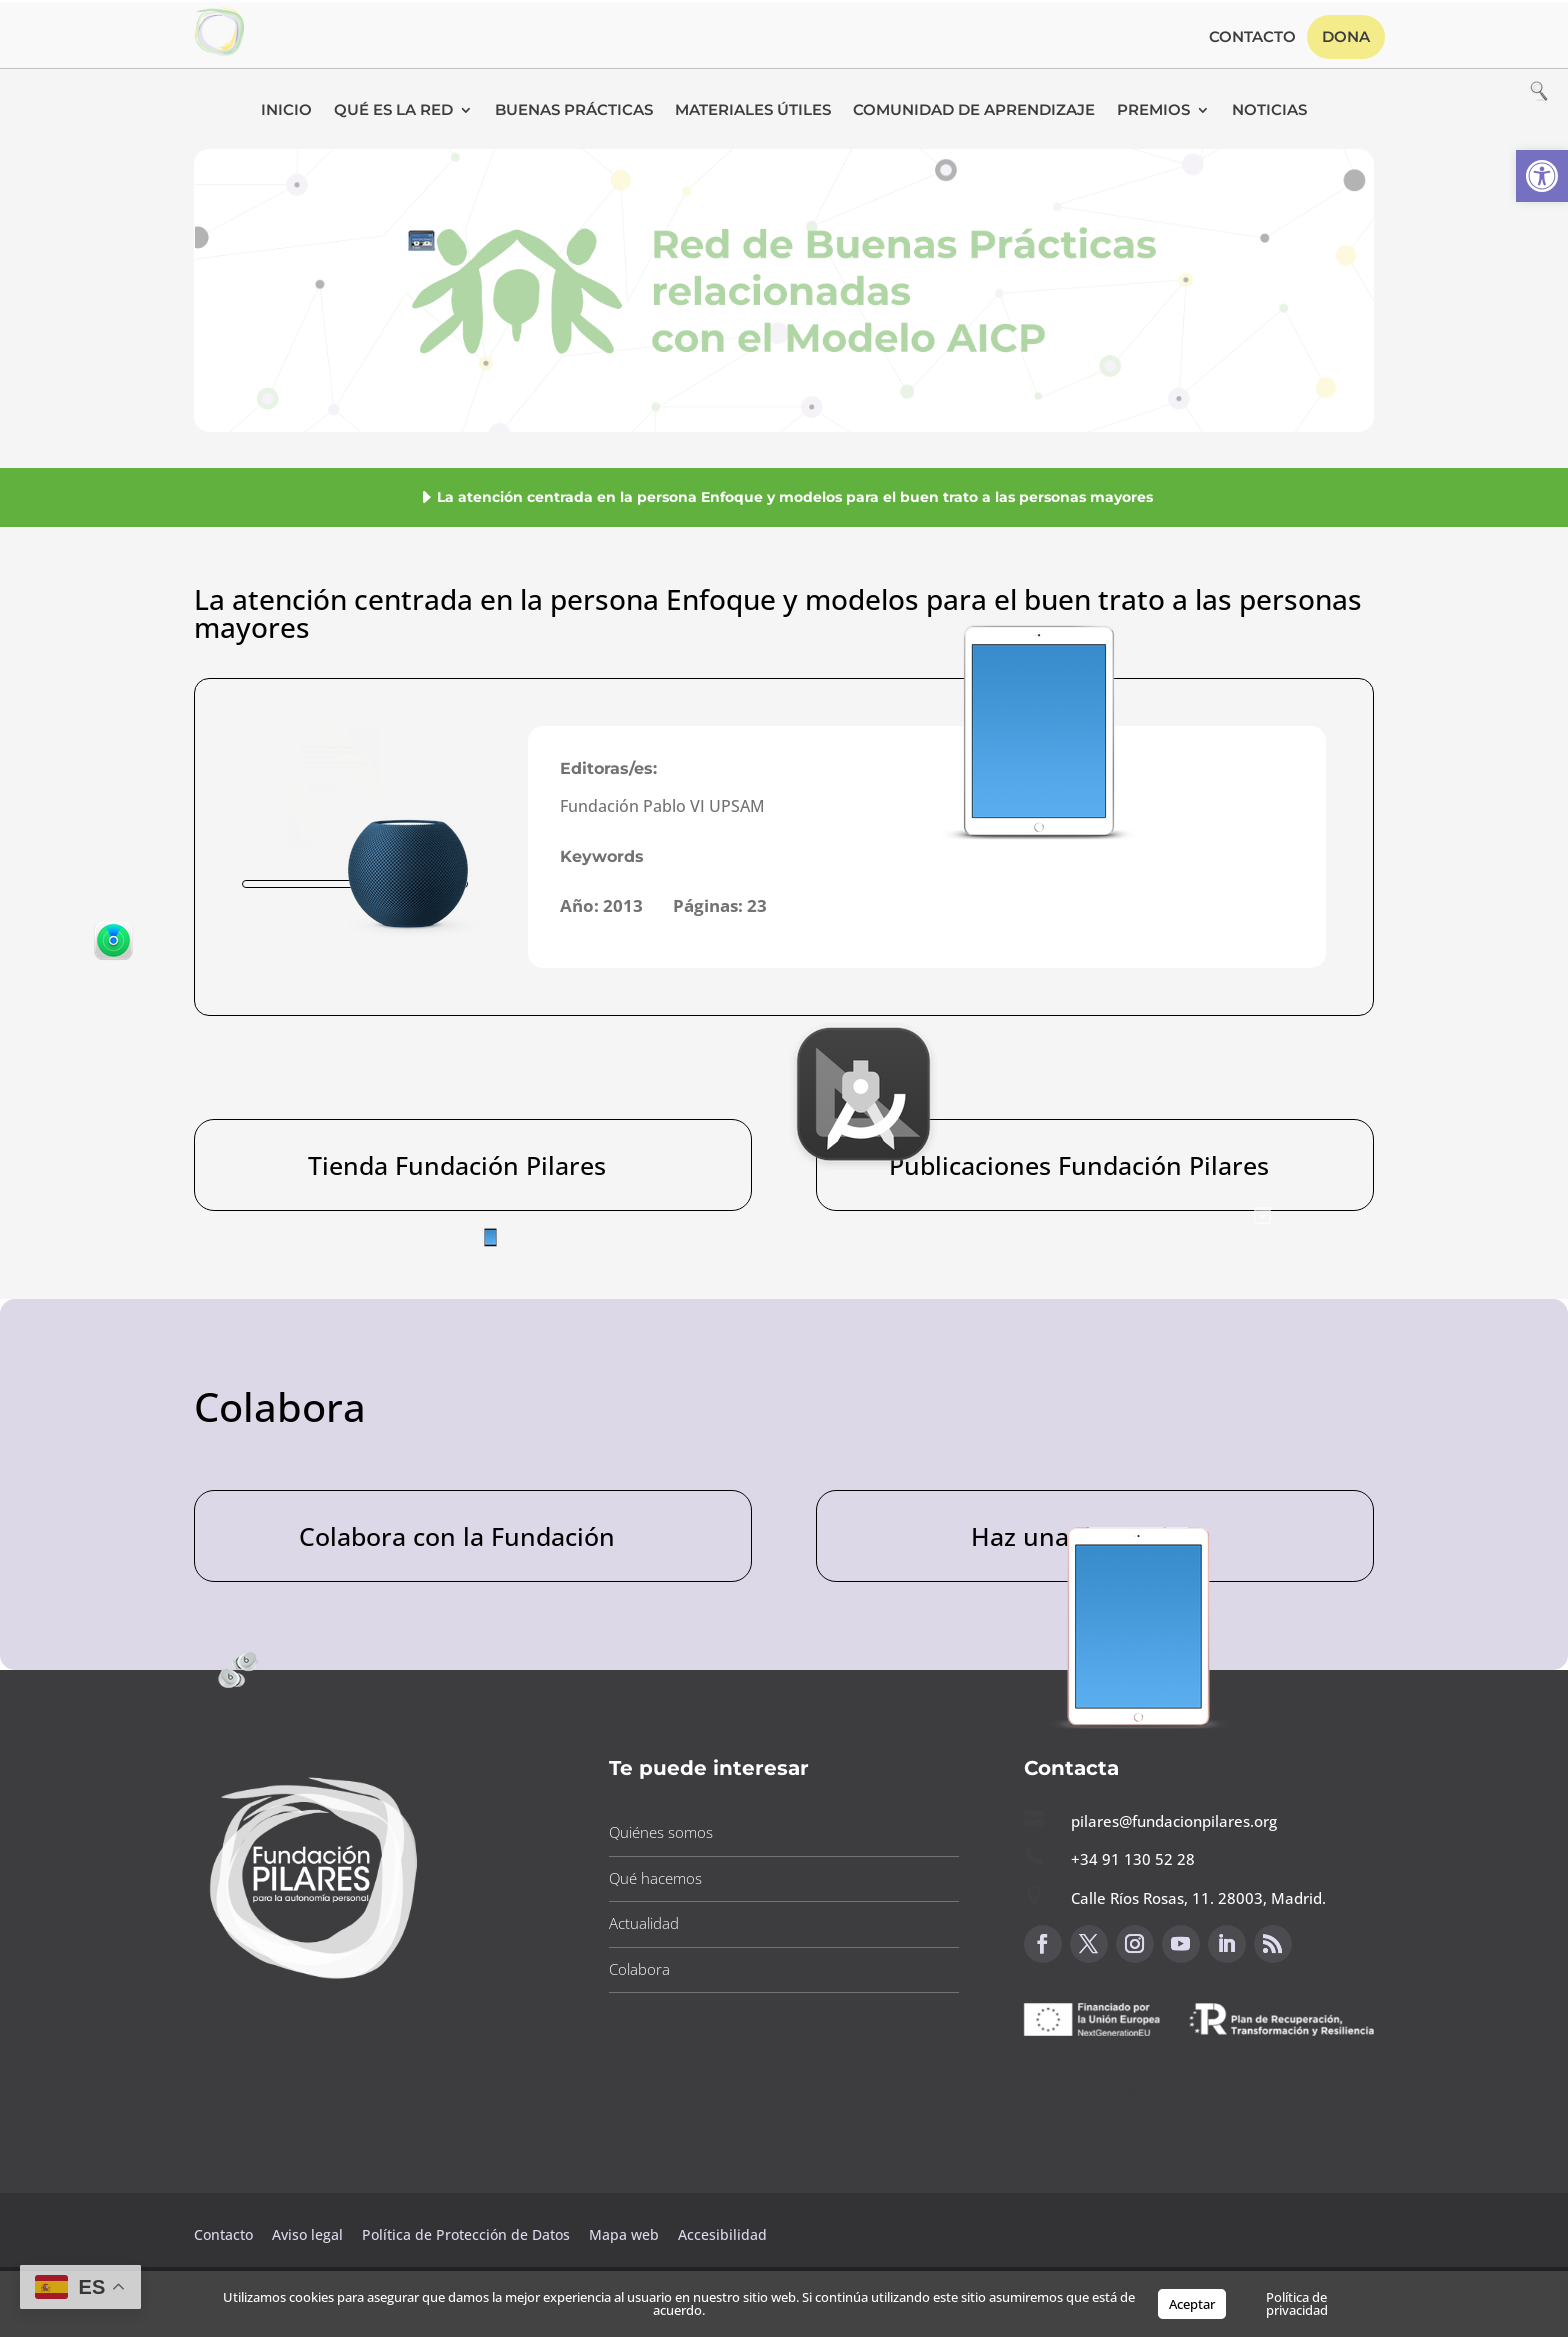 Image resolution: width=1568 pixels, height=2337 pixels. I want to click on iPad device with cellular connectivity, so click(1138, 1625).